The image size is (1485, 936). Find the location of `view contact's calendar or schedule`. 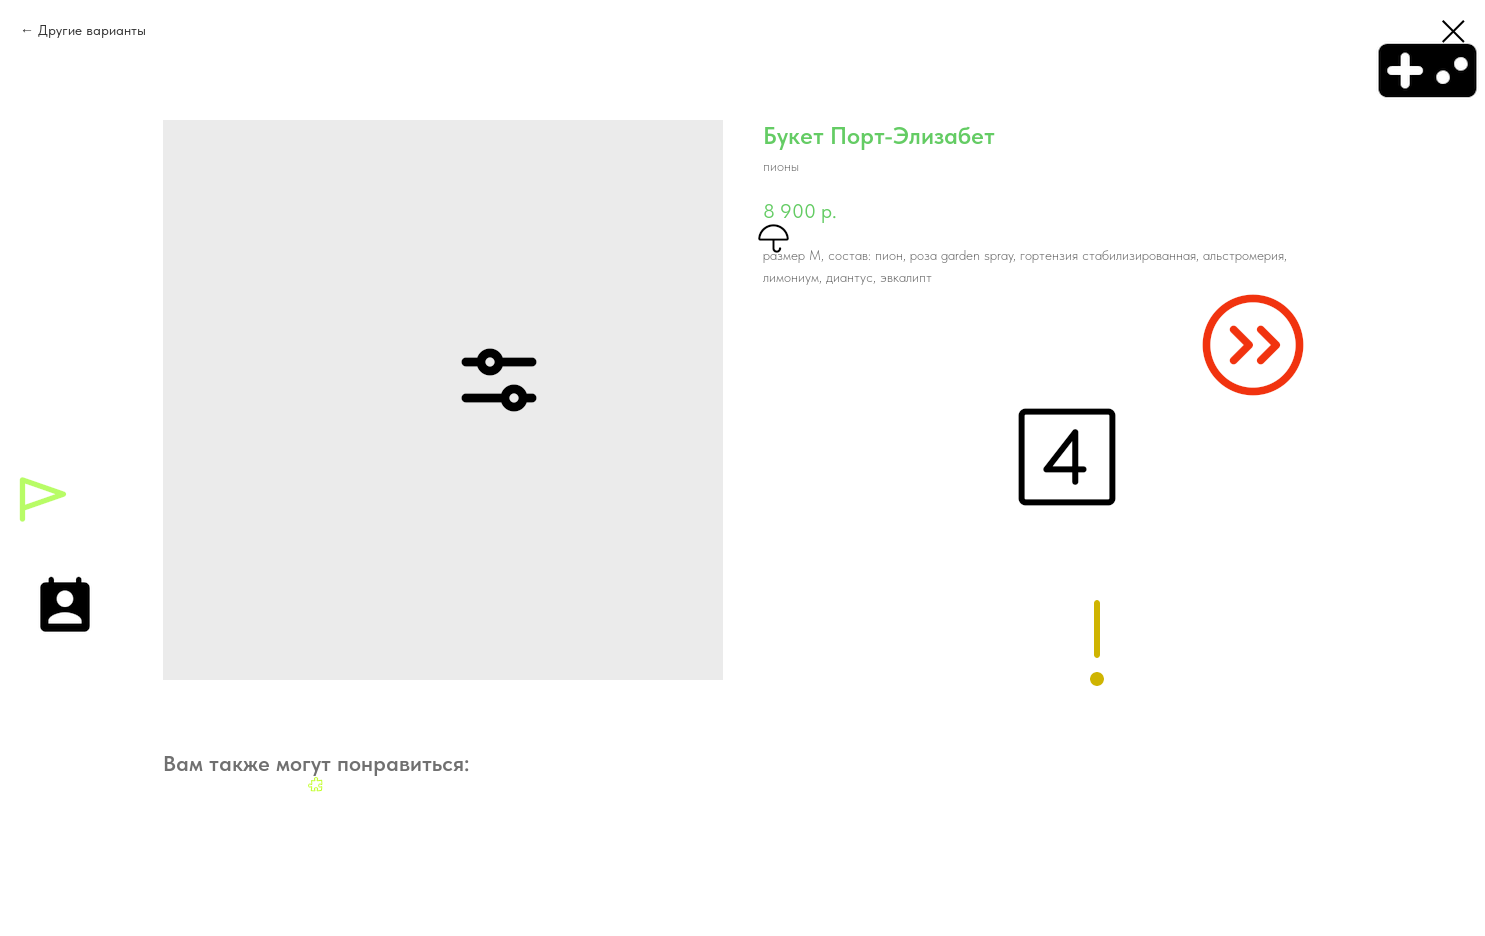

view contact's calendar or schedule is located at coordinates (65, 607).